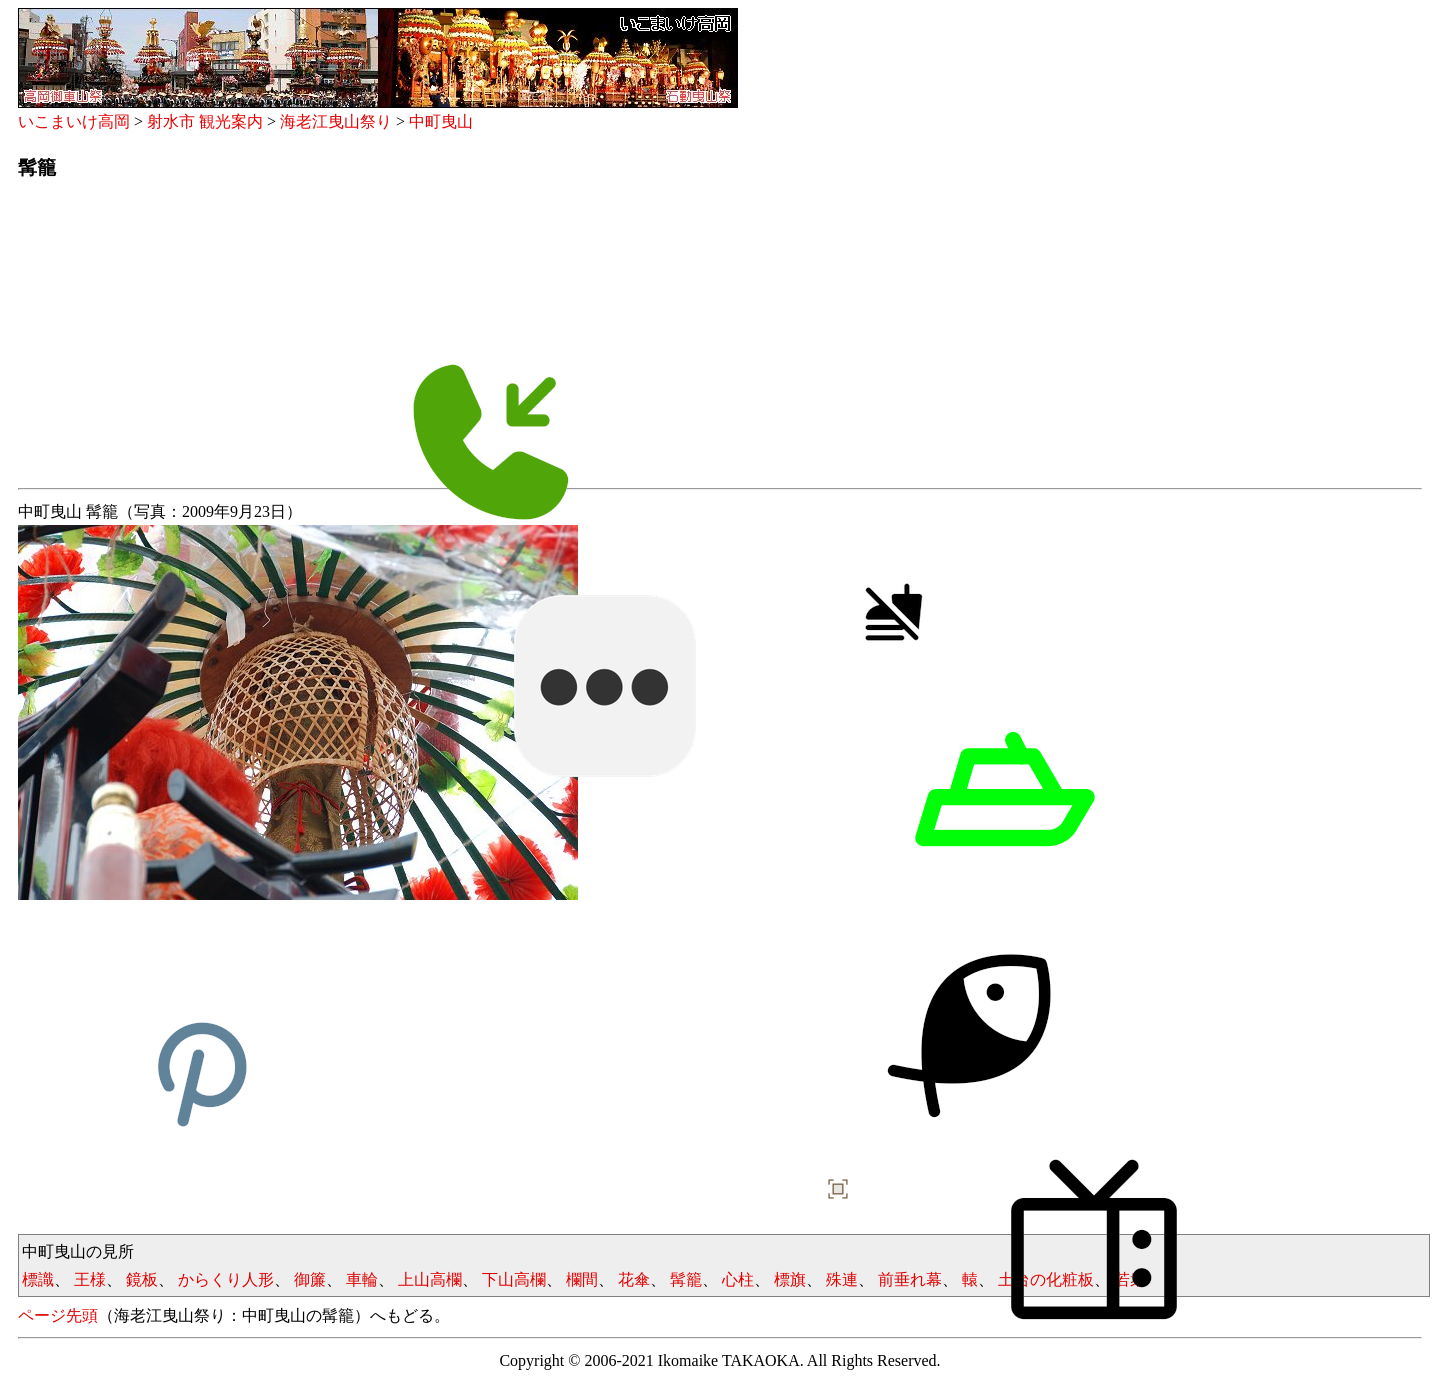  What do you see at coordinates (975, 1030) in the screenshot?
I see `browse seafood or fish-related content` at bounding box center [975, 1030].